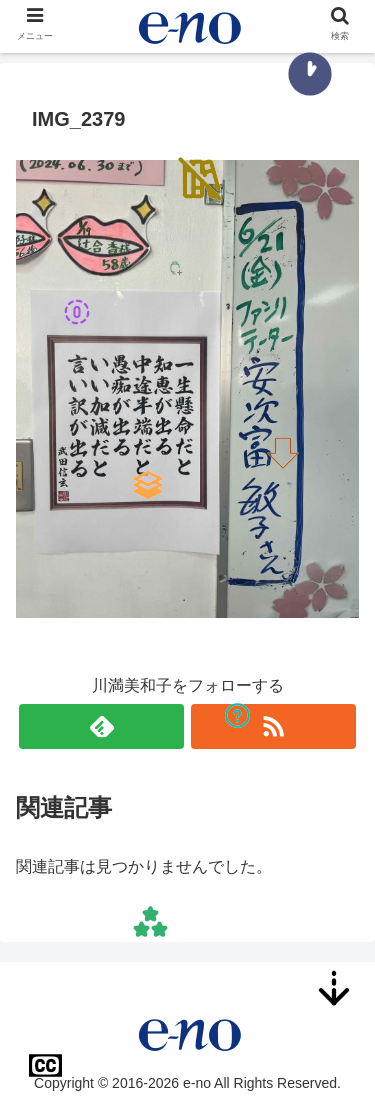  What do you see at coordinates (200, 179) in the screenshot?
I see `library or reading feature unavailable` at bounding box center [200, 179].